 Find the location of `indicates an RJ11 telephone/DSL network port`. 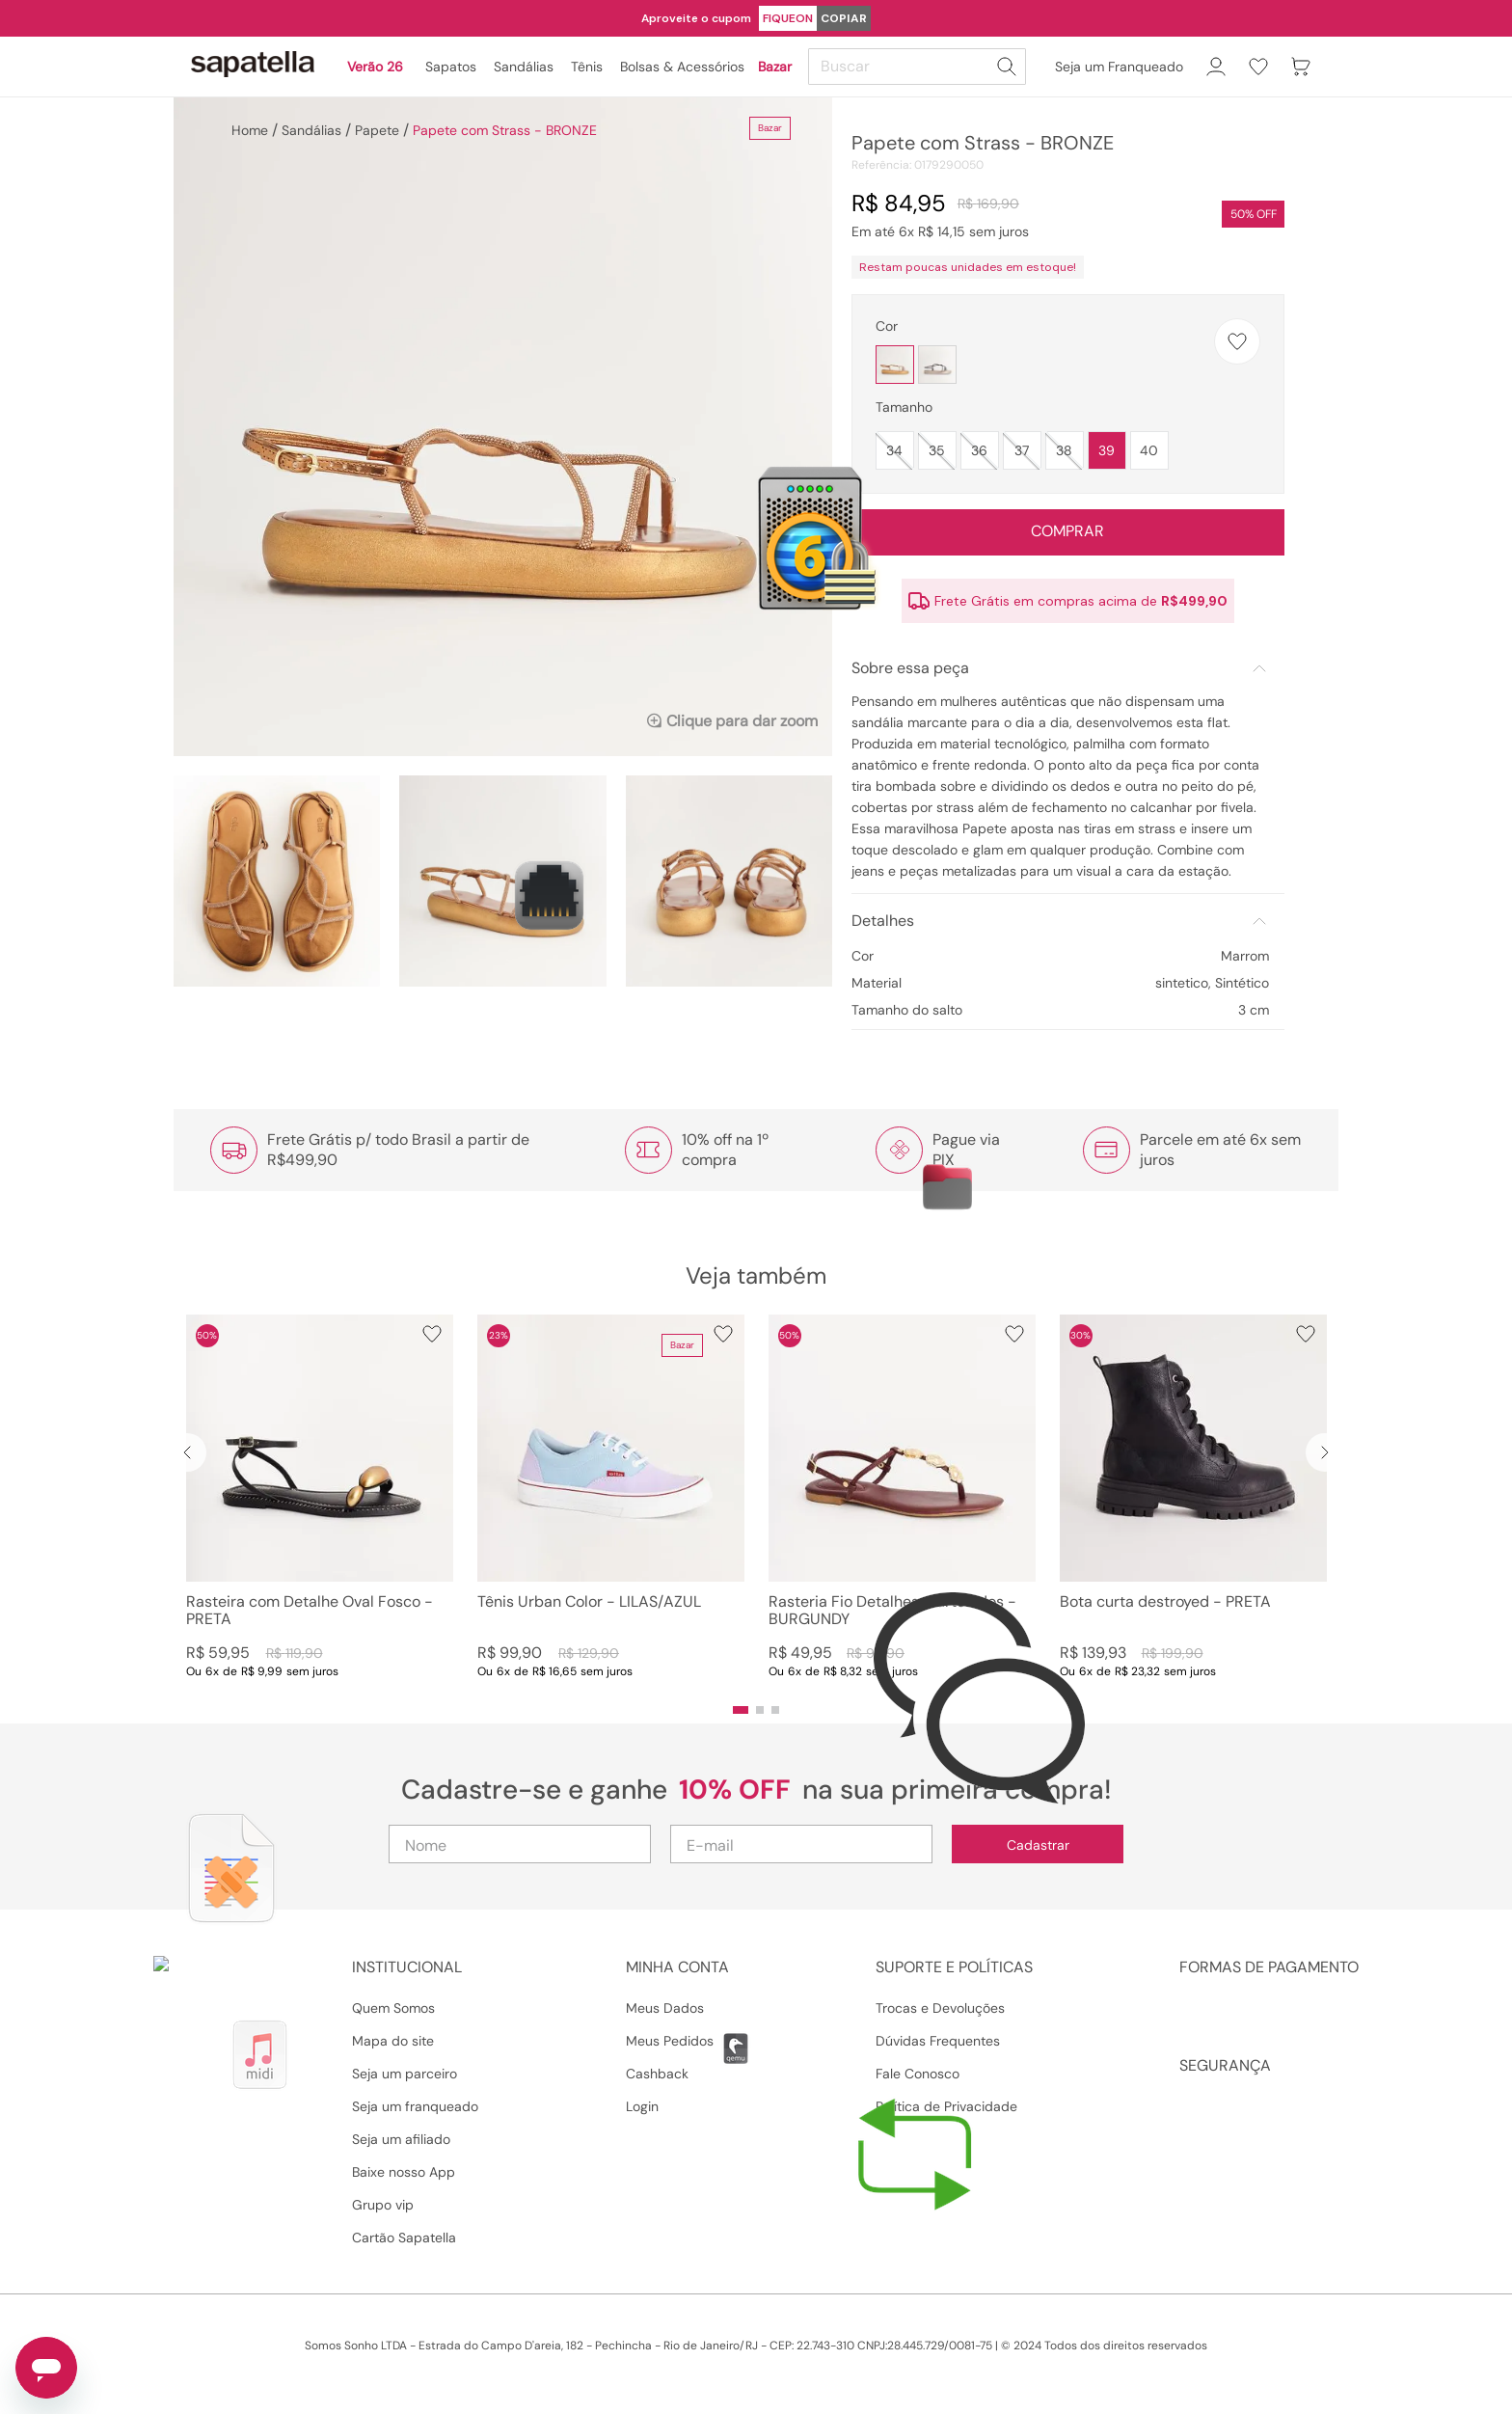

indicates an RJ11 telephone/DSL network port is located at coordinates (549, 895).